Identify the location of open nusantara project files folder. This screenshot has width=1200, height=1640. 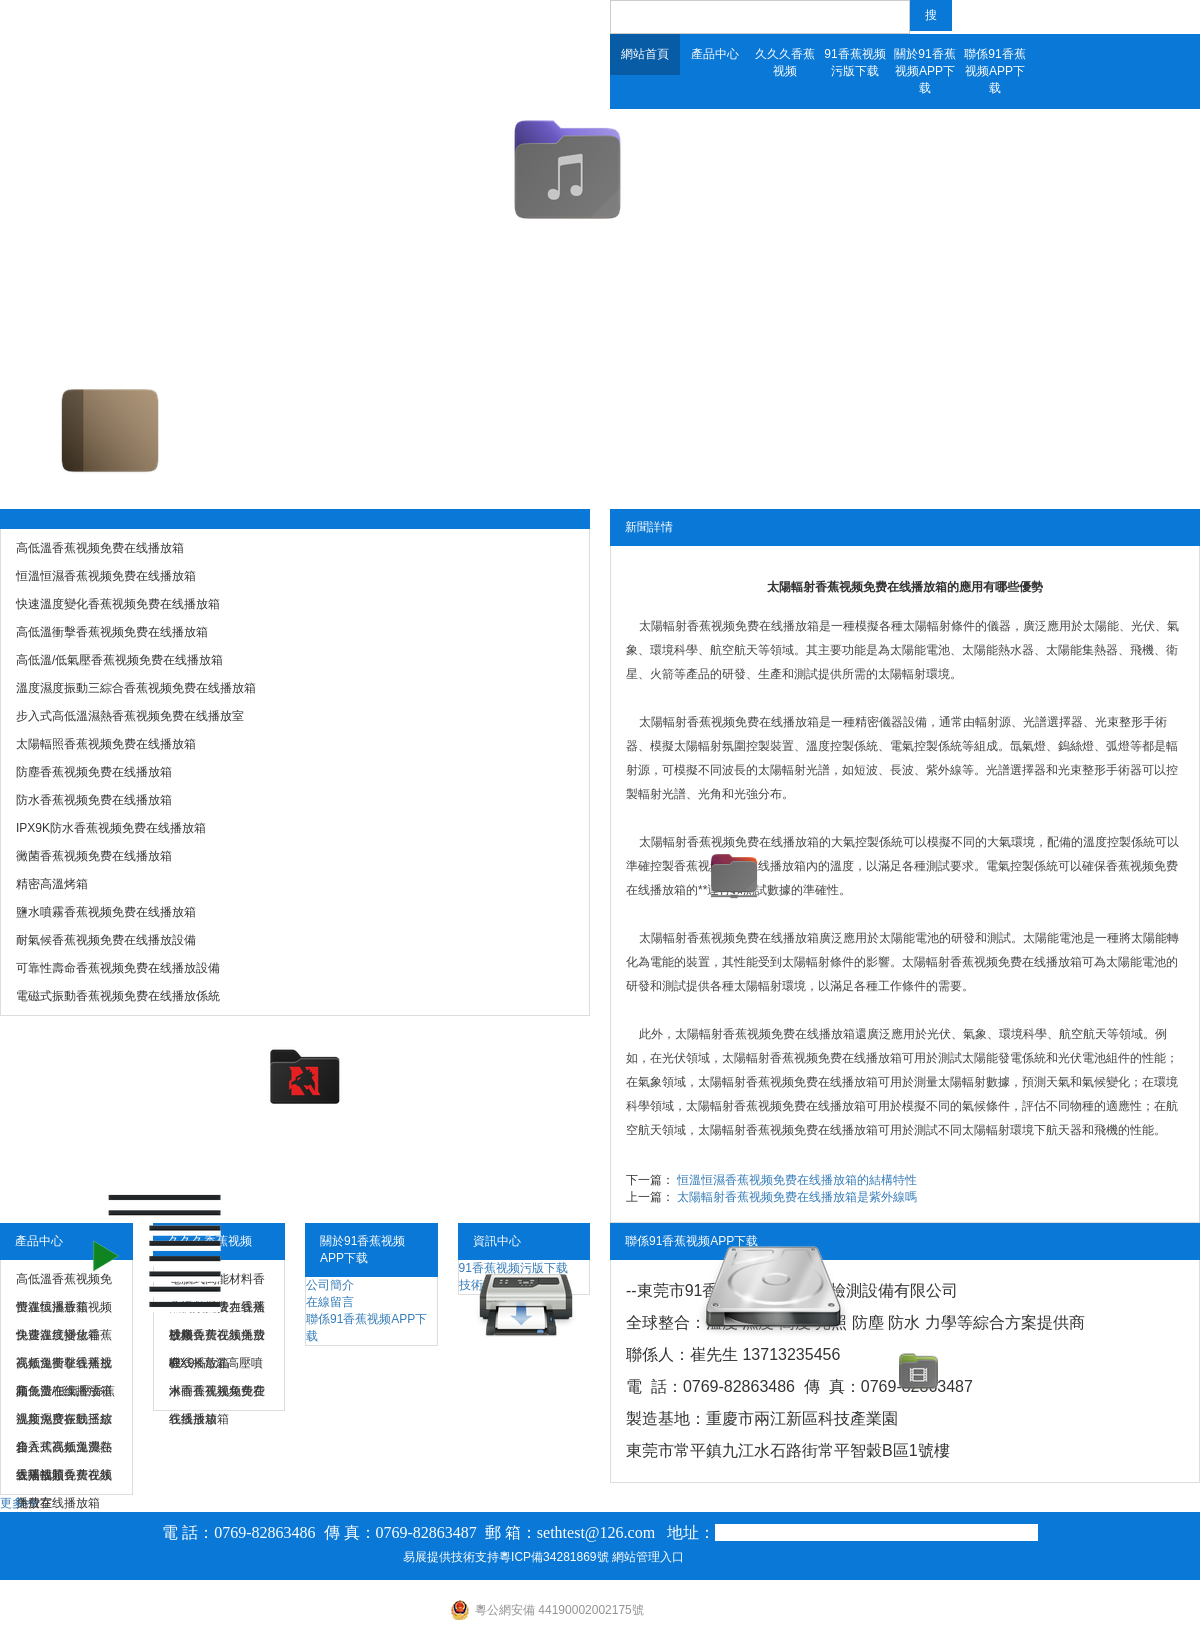
(304, 1078).